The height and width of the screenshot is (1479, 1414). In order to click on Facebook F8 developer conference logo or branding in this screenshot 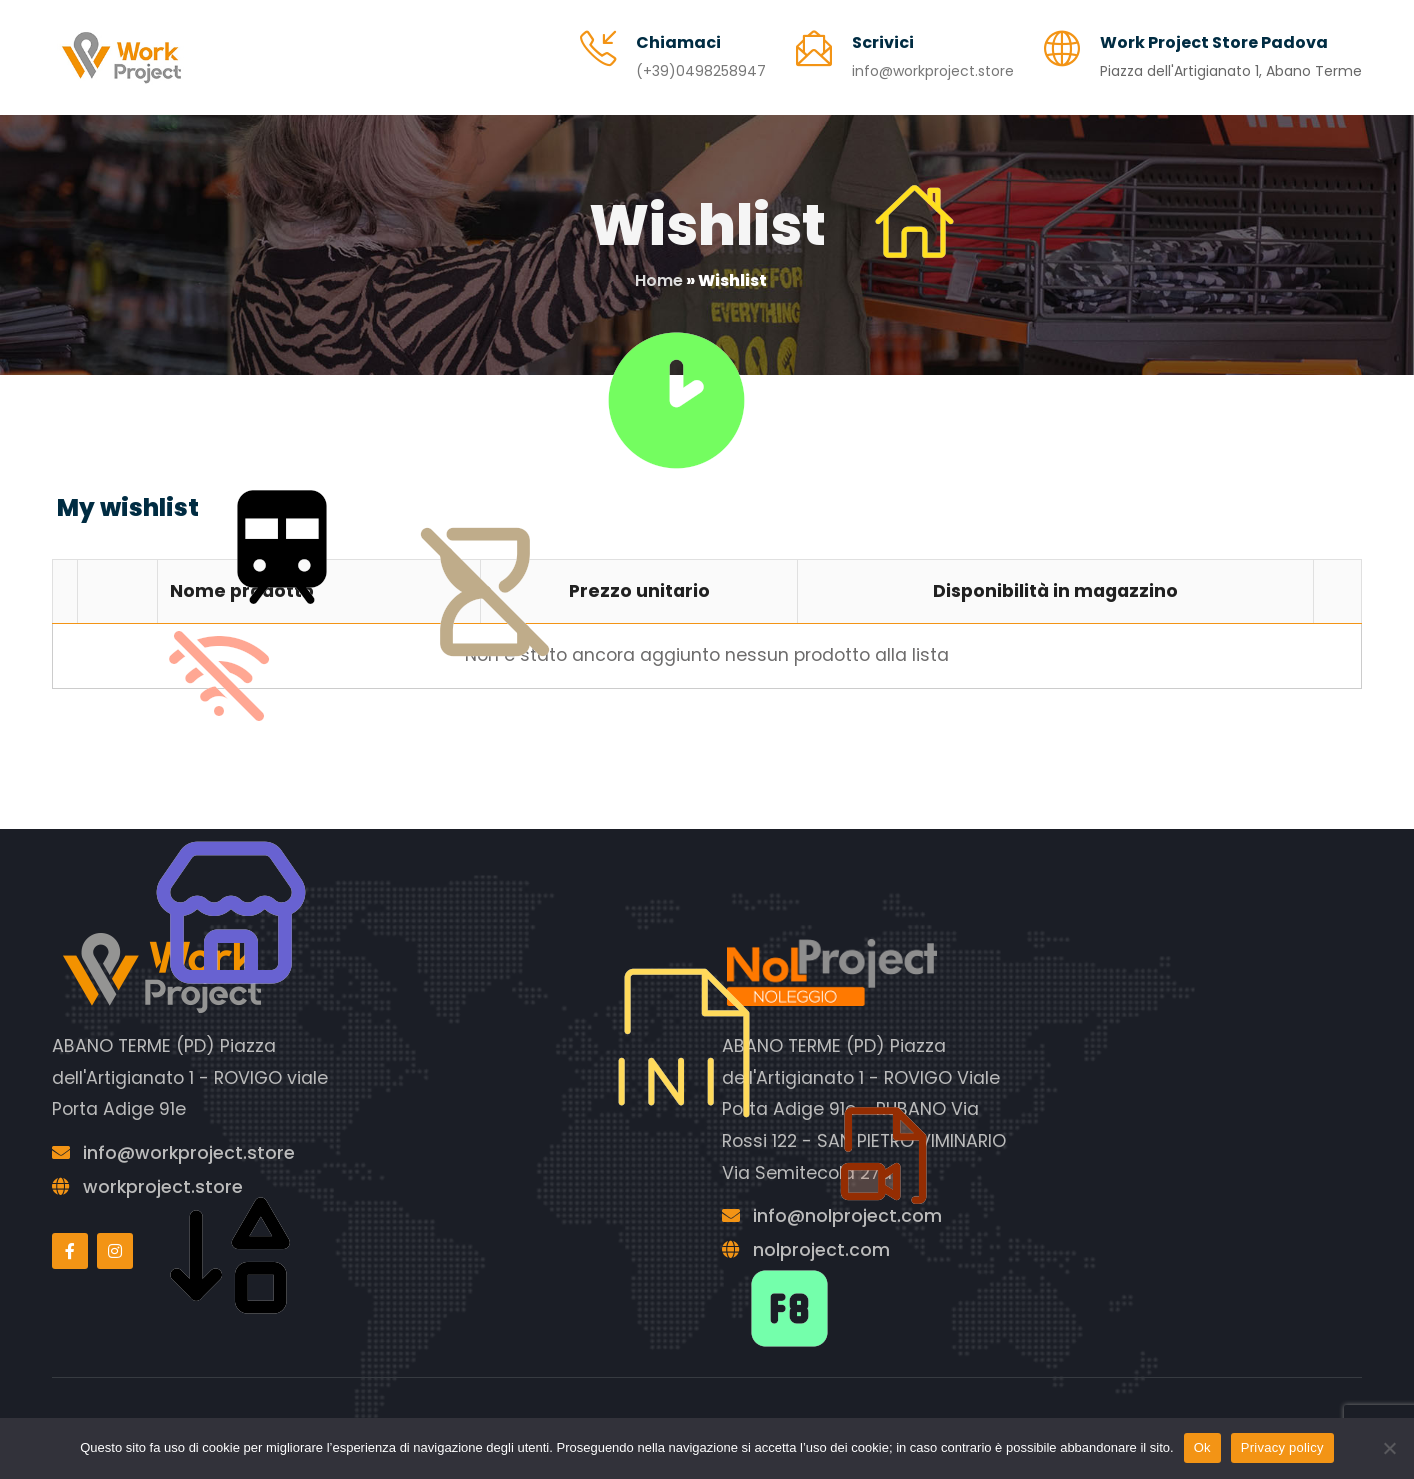, I will do `click(789, 1308)`.